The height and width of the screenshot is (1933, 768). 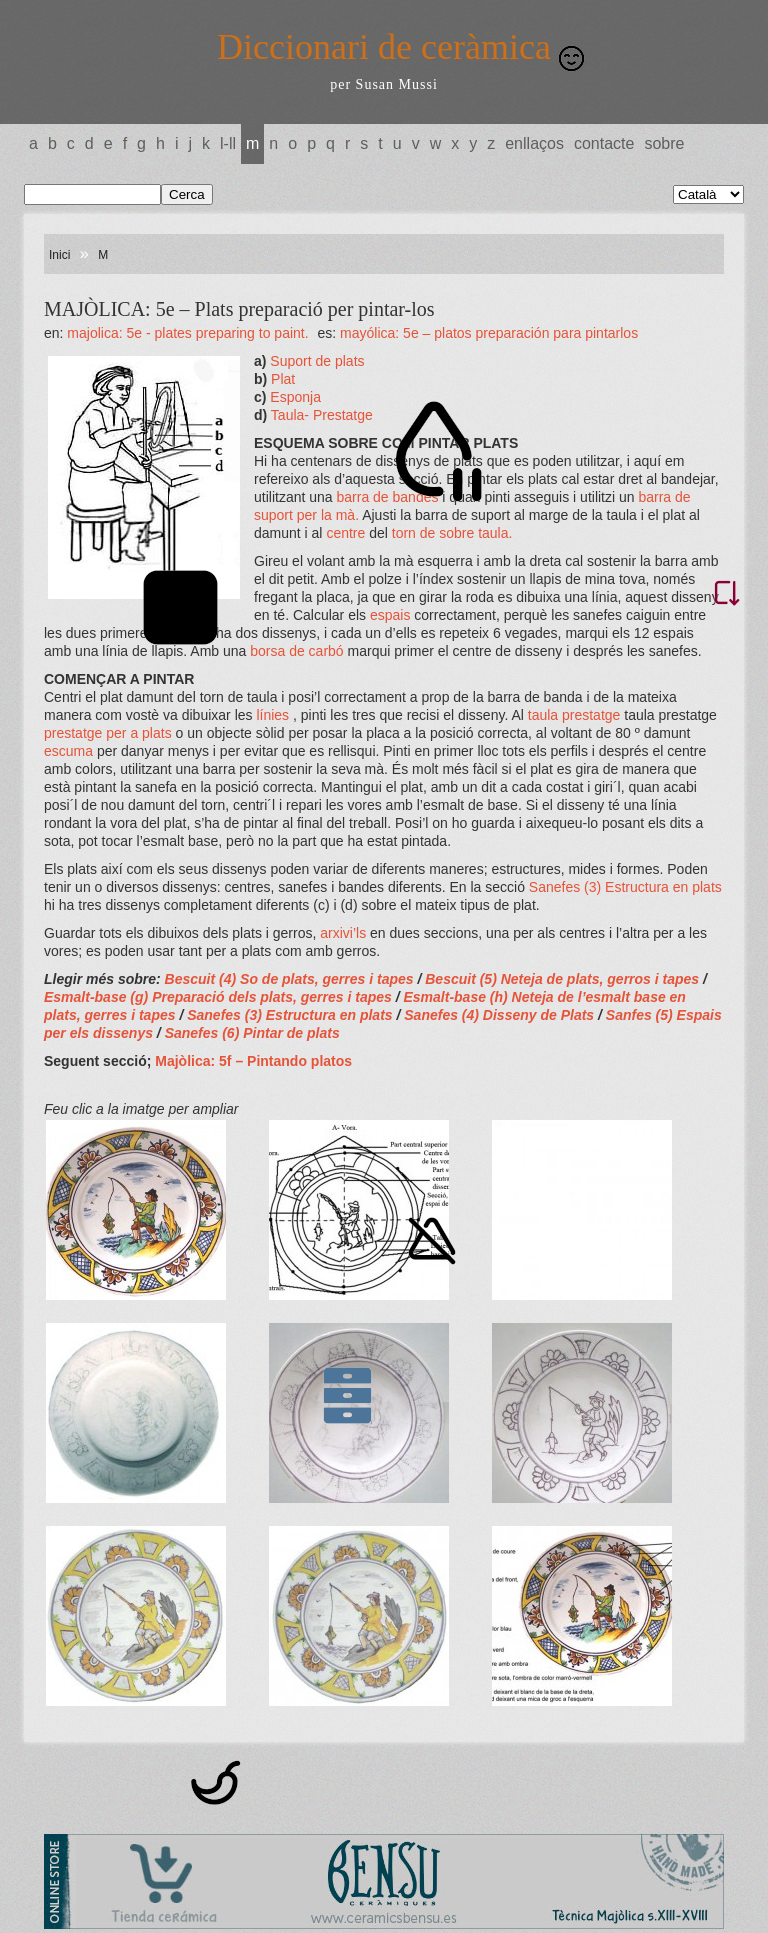 I want to click on pause water or liquid dispensing, so click(x=434, y=449).